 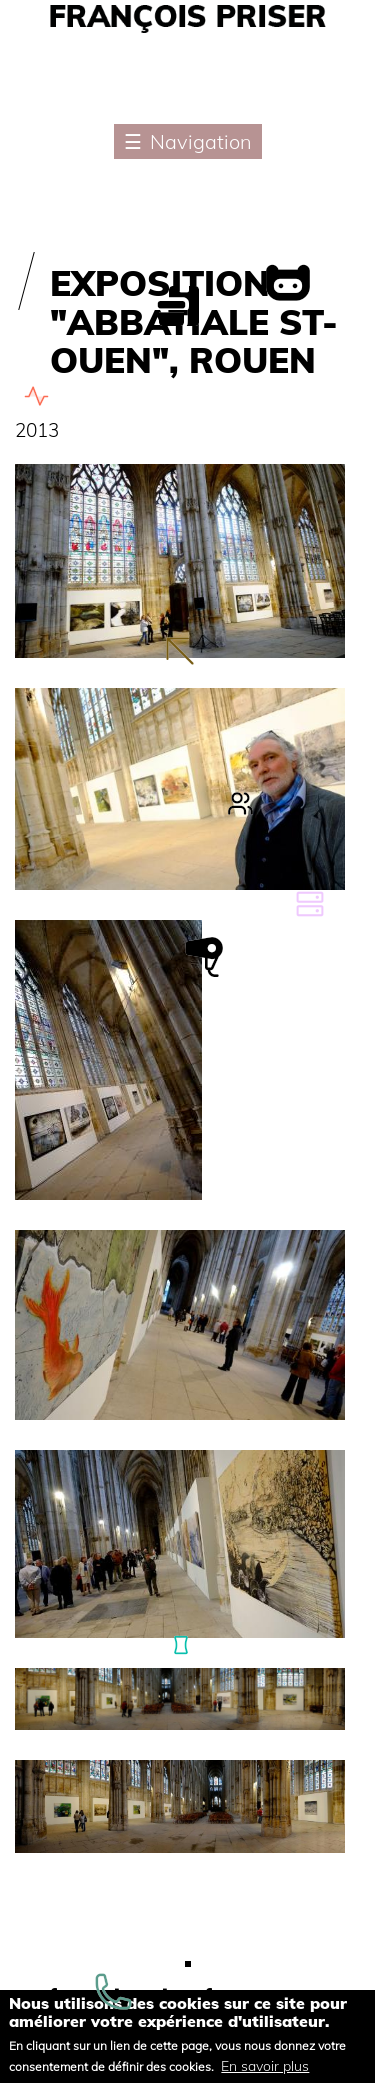 What do you see at coordinates (36, 396) in the screenshot?
I see `view health or heart rate data` at bounding box center [36, 396].